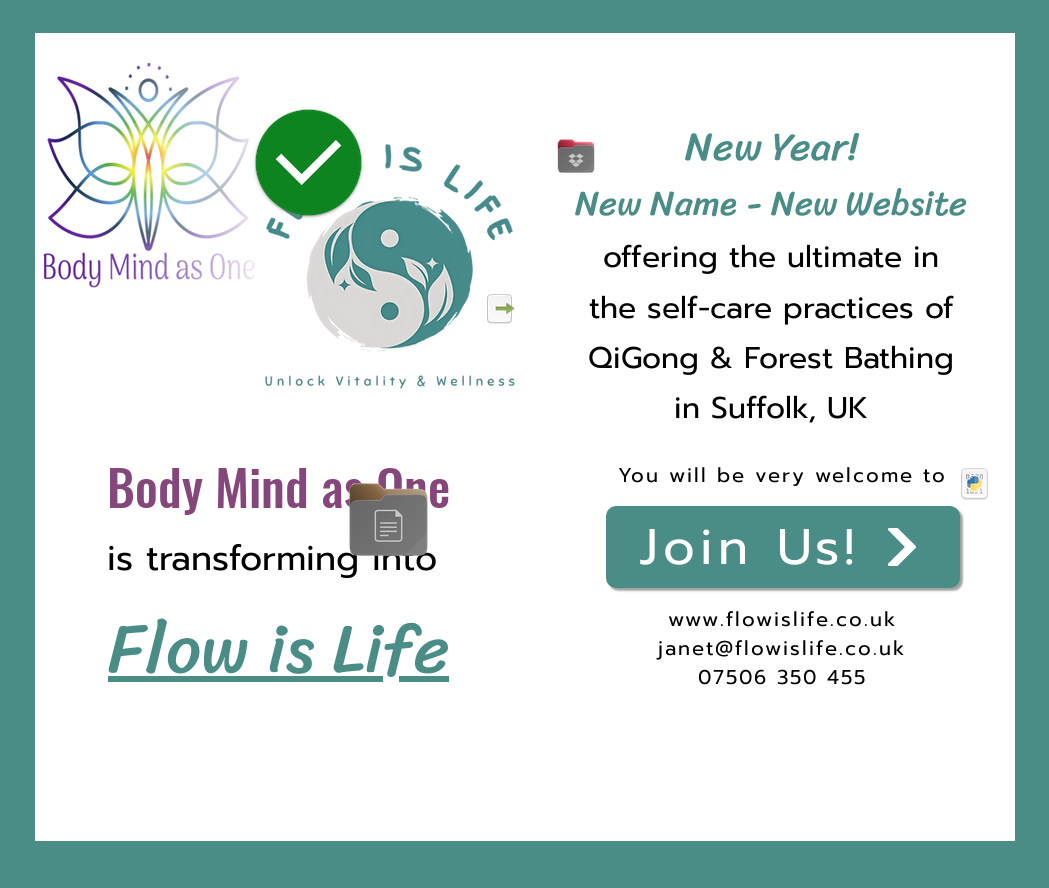 This screenshot has height=888, width=1049. What do you see at coordinates (499, 308) in the screenshot?
I see `export document to another location` at bounding box center [499, 308].